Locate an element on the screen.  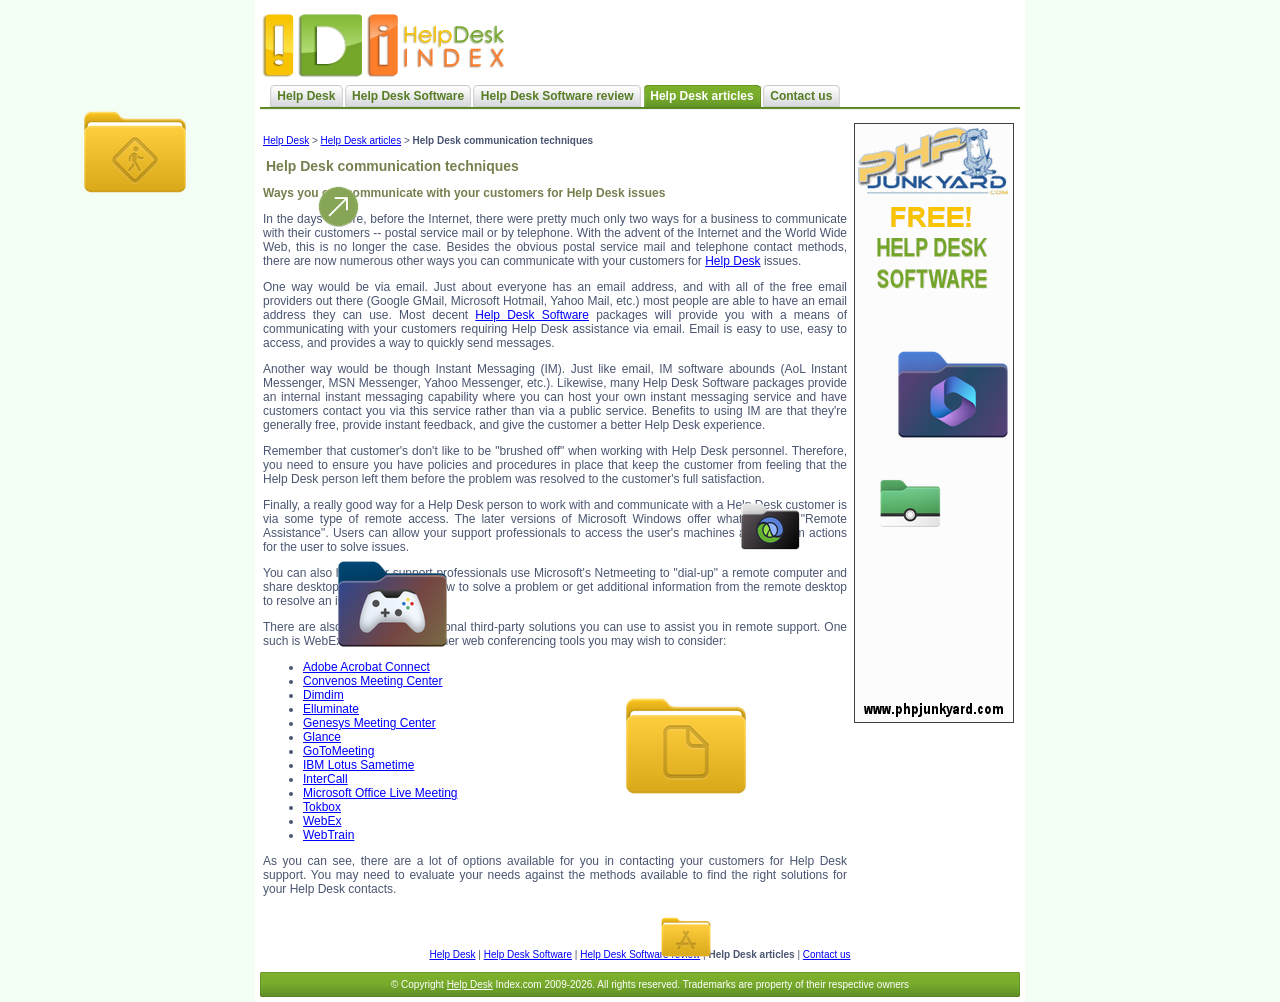
open microsoft 365 files folder is located at coordinates (952, 397).